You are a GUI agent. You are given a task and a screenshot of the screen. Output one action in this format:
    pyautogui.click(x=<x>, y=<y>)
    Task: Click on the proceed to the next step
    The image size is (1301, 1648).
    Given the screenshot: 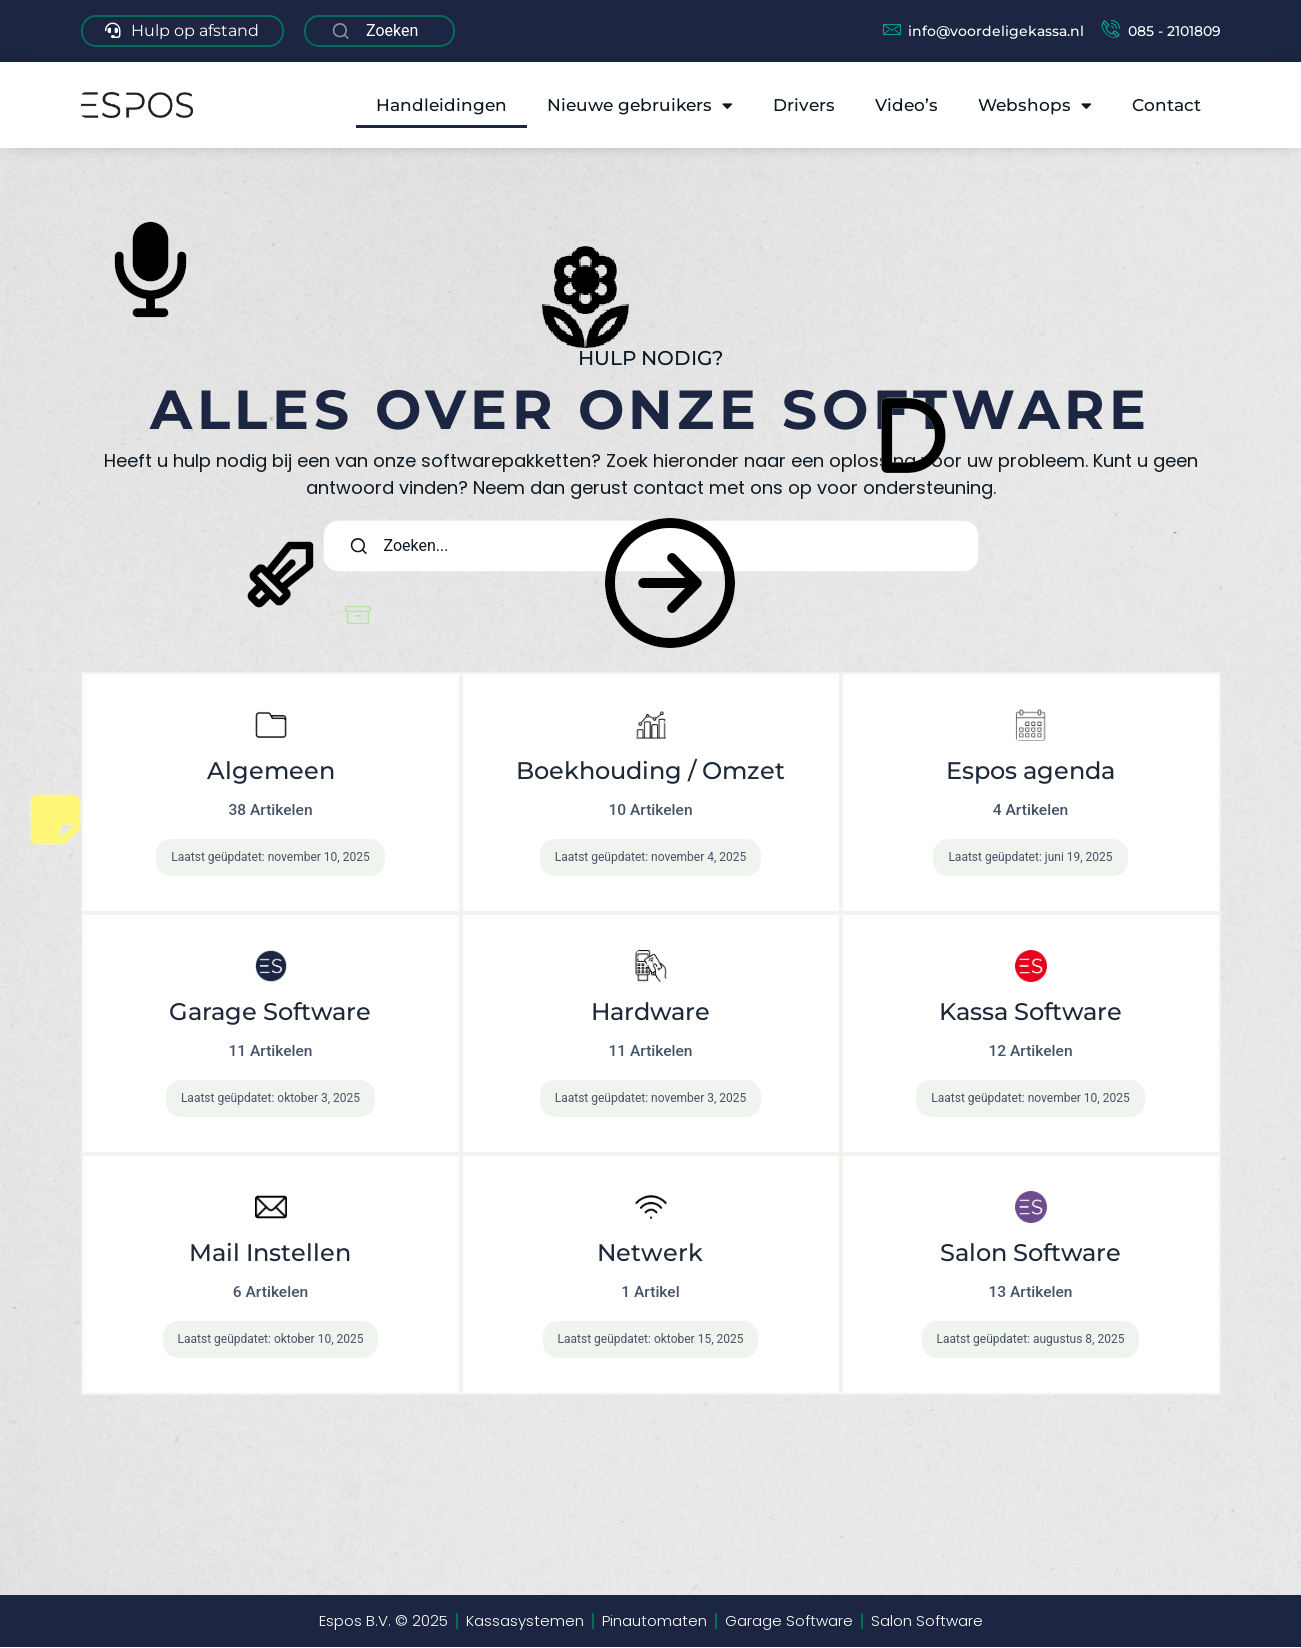 What is the action you would take?
    pyautogui.click(x=670, y=583)
    